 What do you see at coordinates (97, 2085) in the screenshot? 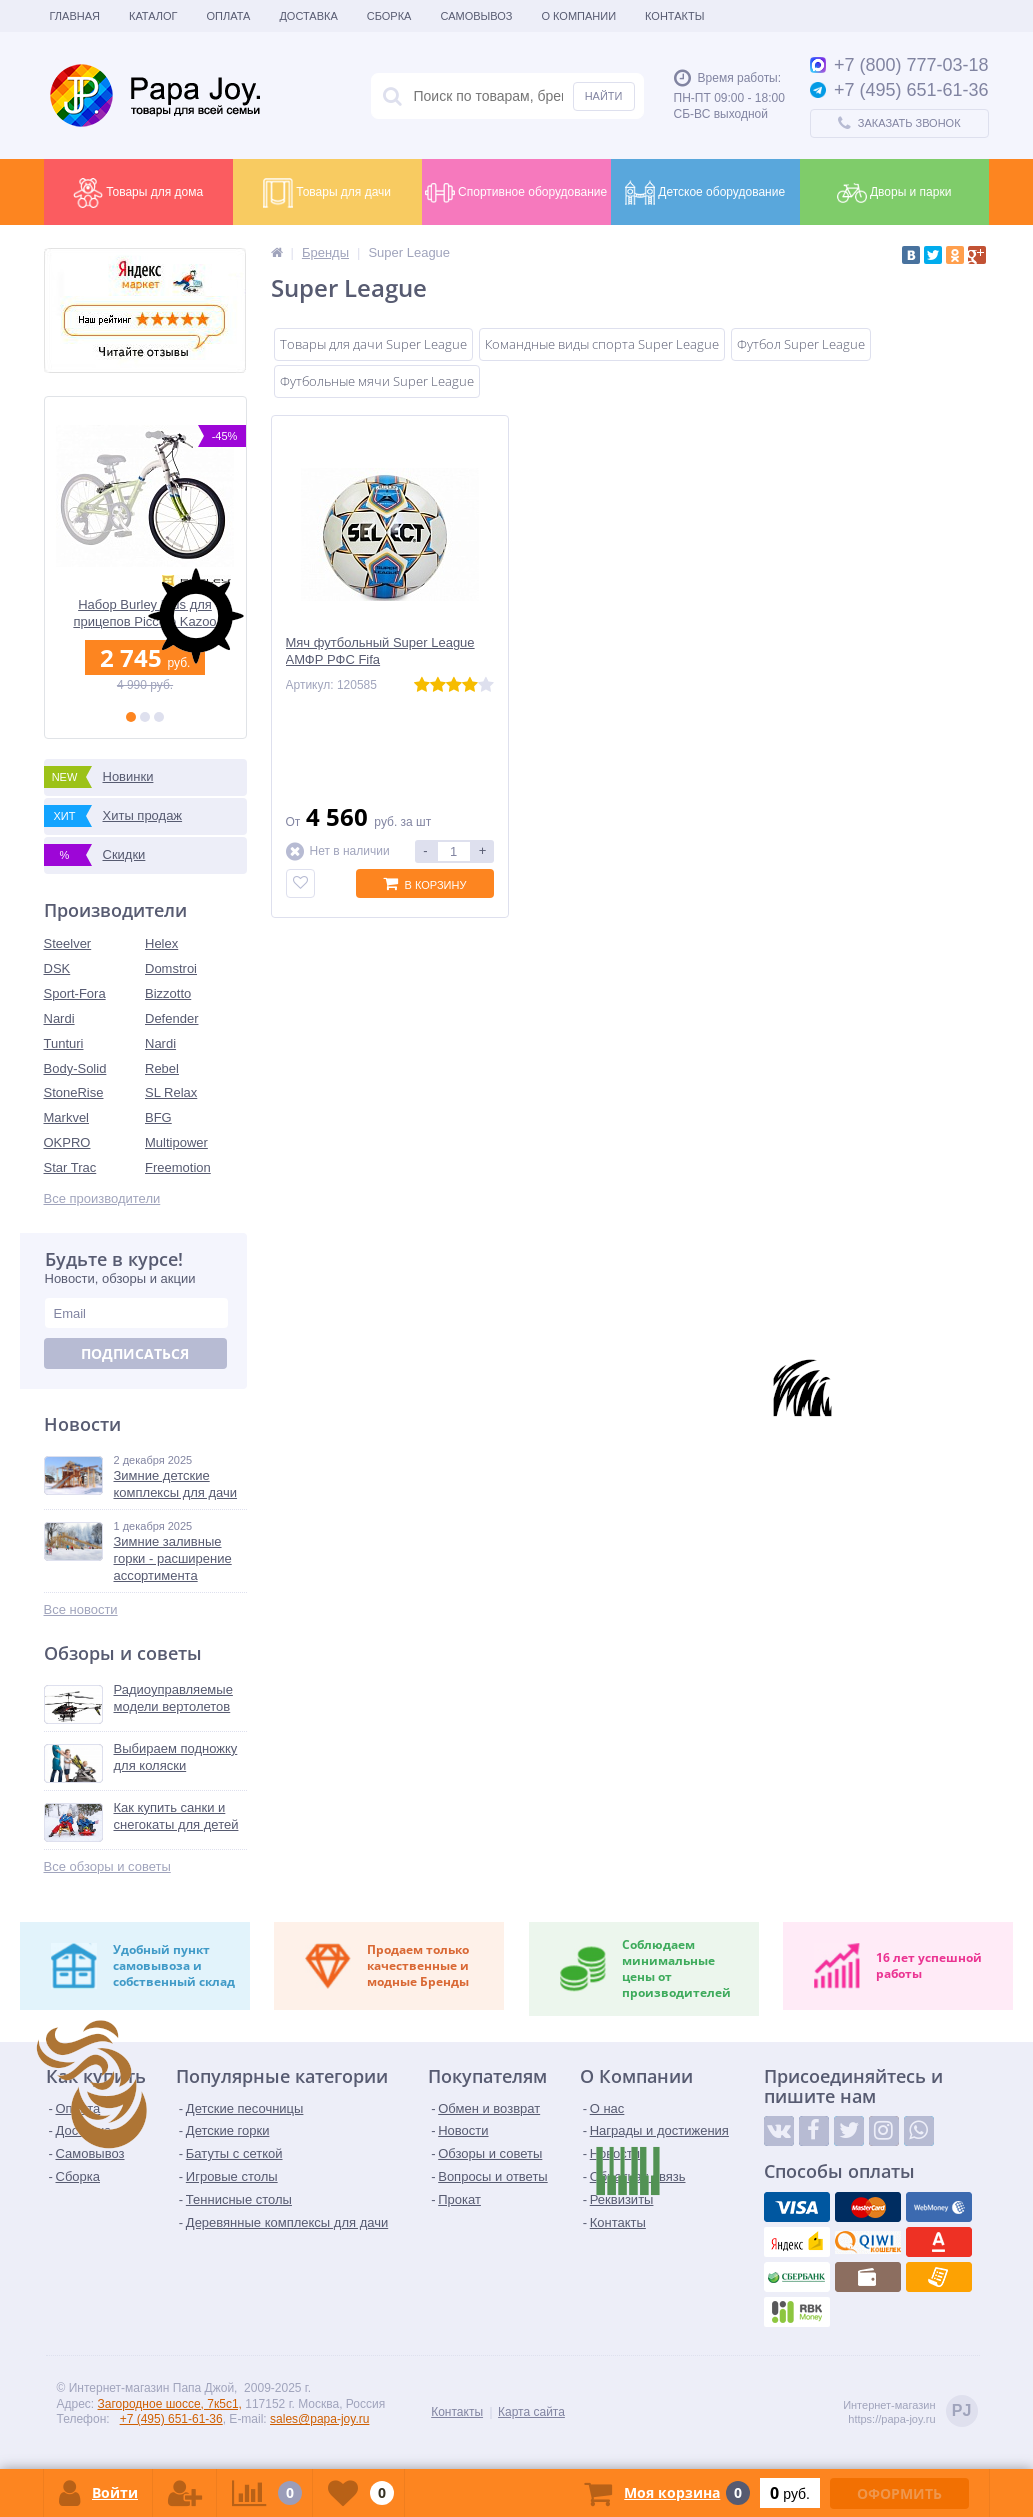
I see `incense or aromatherapy item in a game inventory` at bounding box center [97, 2085].